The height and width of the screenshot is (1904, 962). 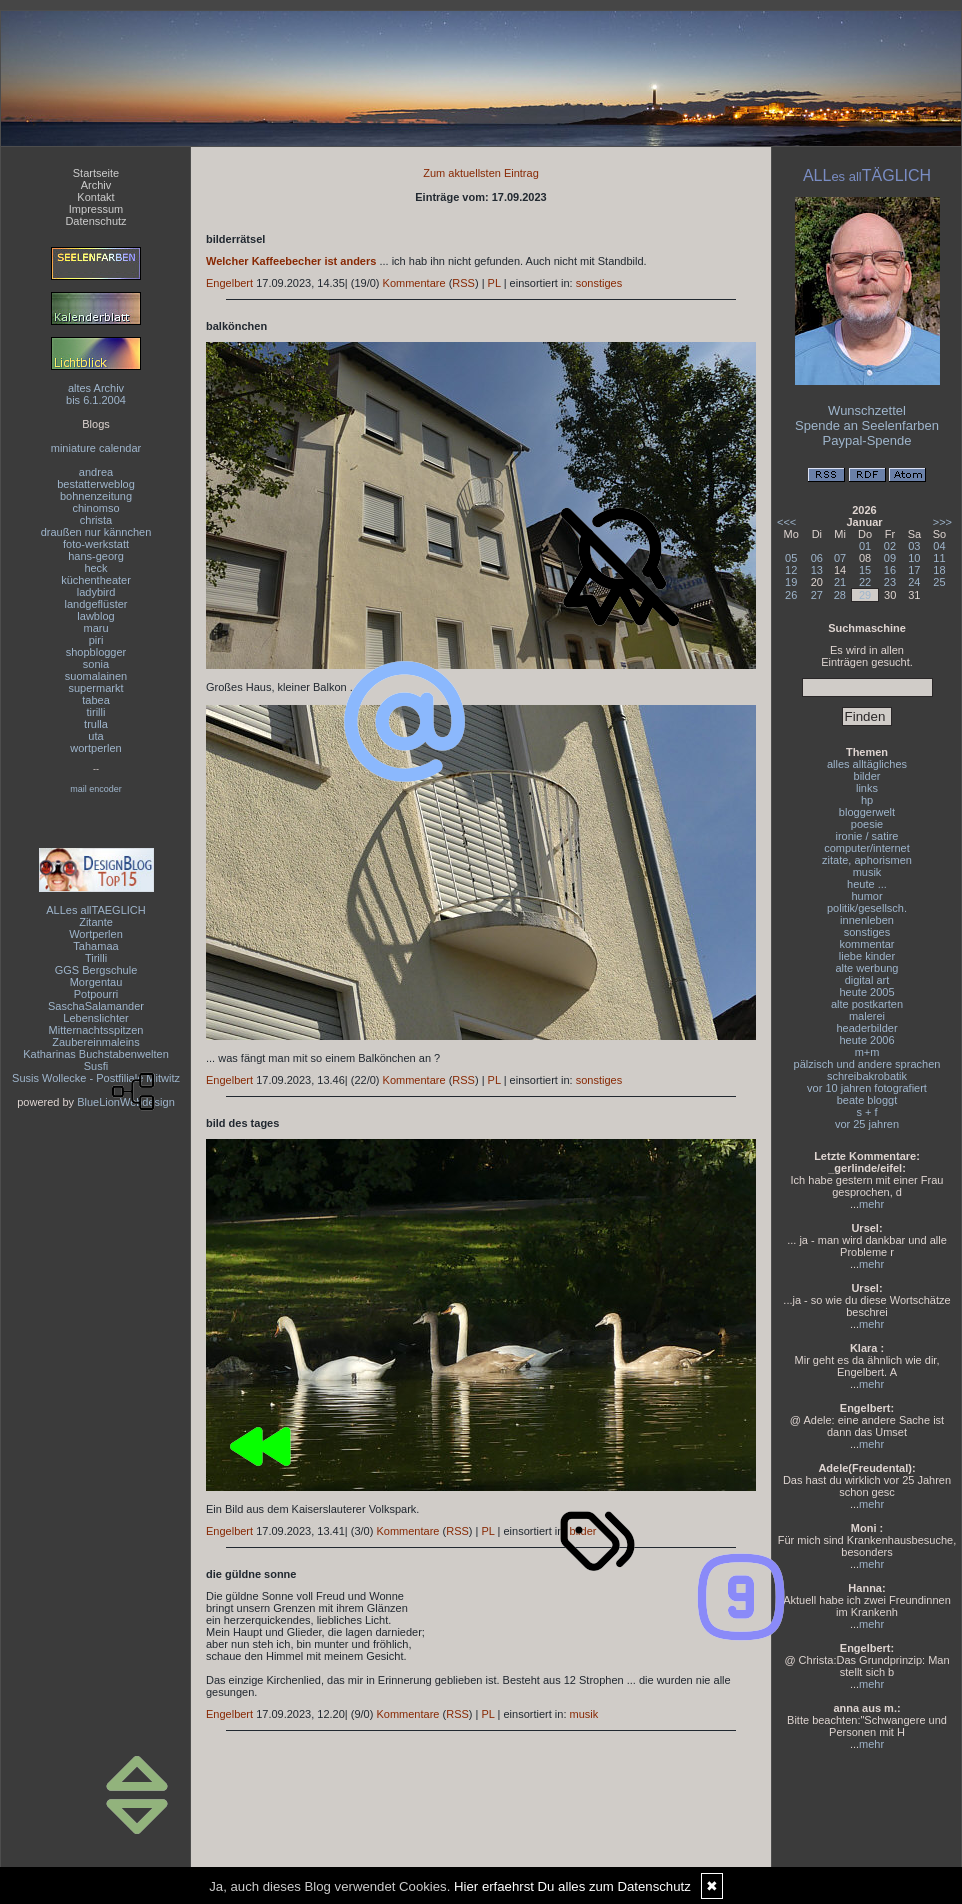 I want to click on indicates awards or achievements are disabled, so click(x=620, y=567).